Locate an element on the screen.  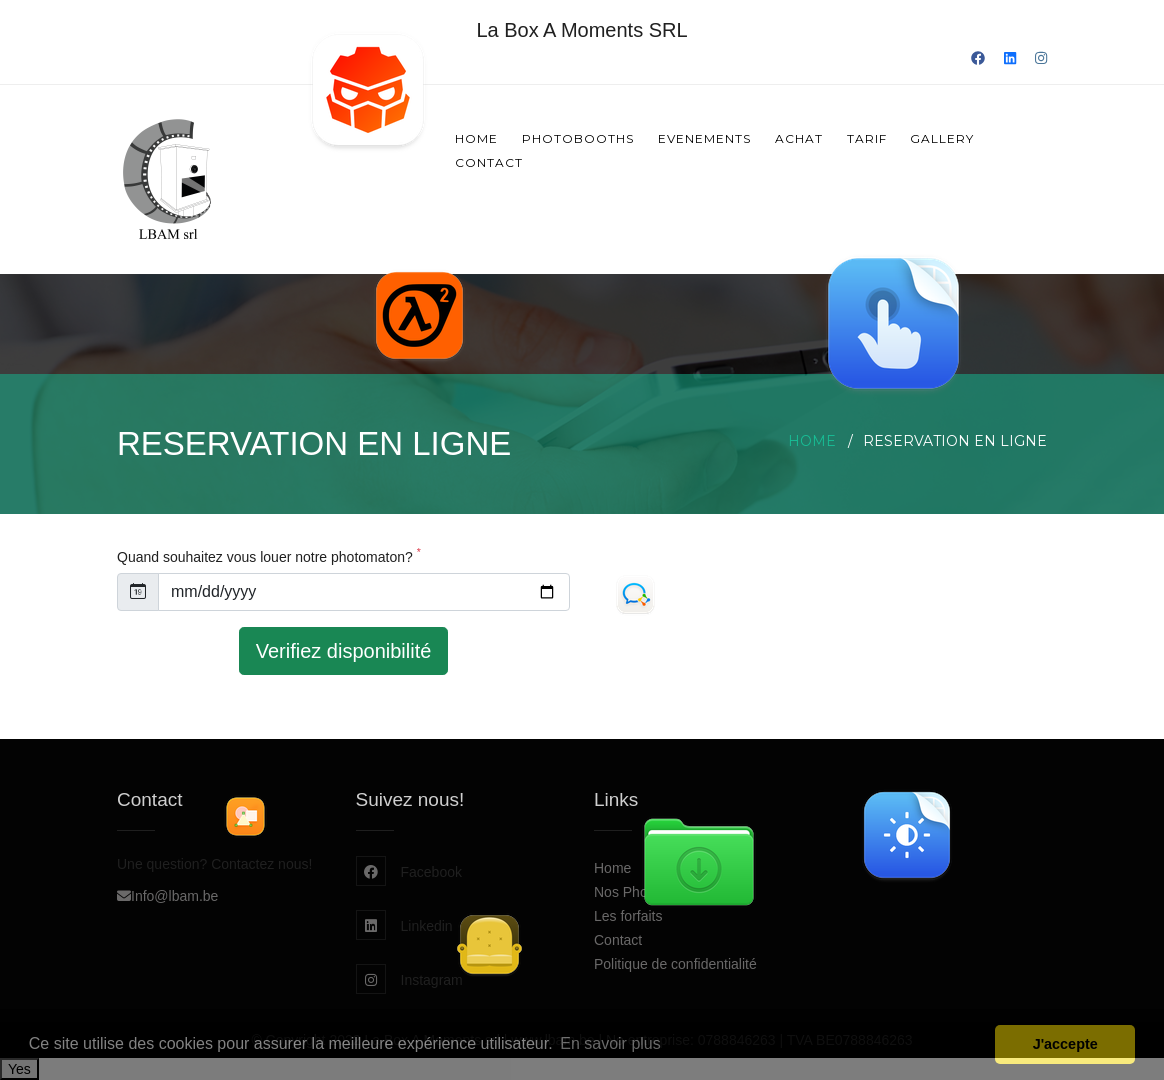
open downloads folder is located at coordinates (699, 862).